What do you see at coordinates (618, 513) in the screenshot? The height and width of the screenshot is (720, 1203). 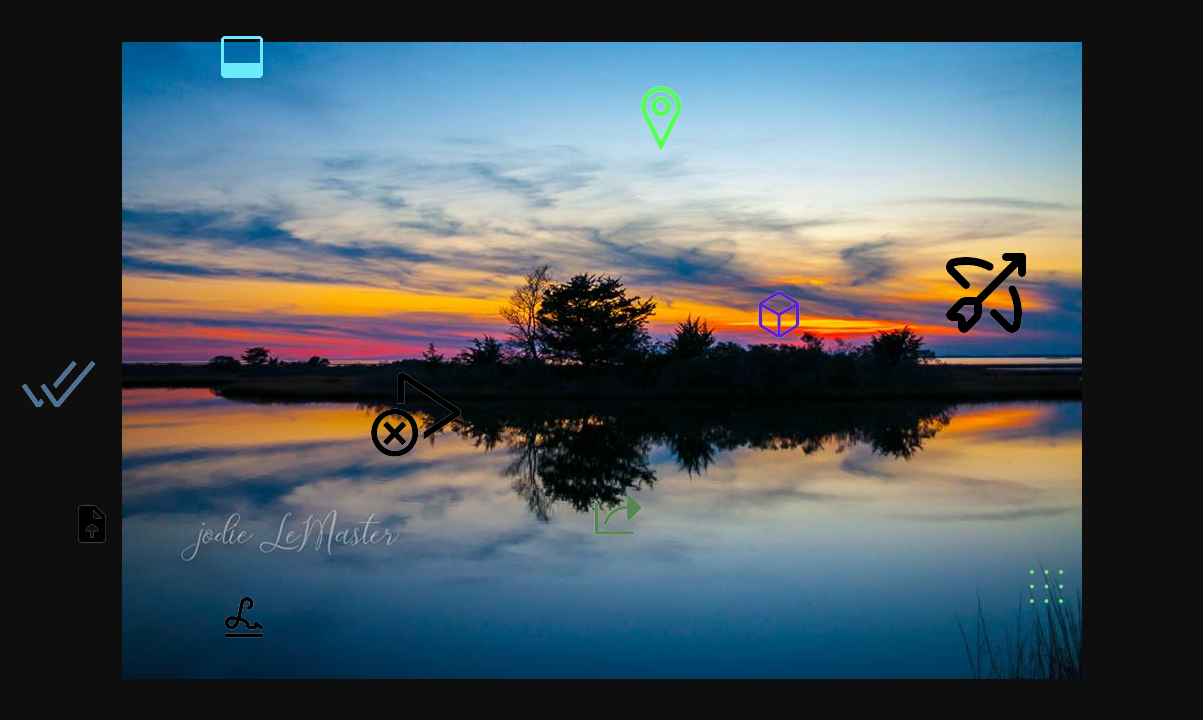 I see `share this content` at bounding box center [618, 513].